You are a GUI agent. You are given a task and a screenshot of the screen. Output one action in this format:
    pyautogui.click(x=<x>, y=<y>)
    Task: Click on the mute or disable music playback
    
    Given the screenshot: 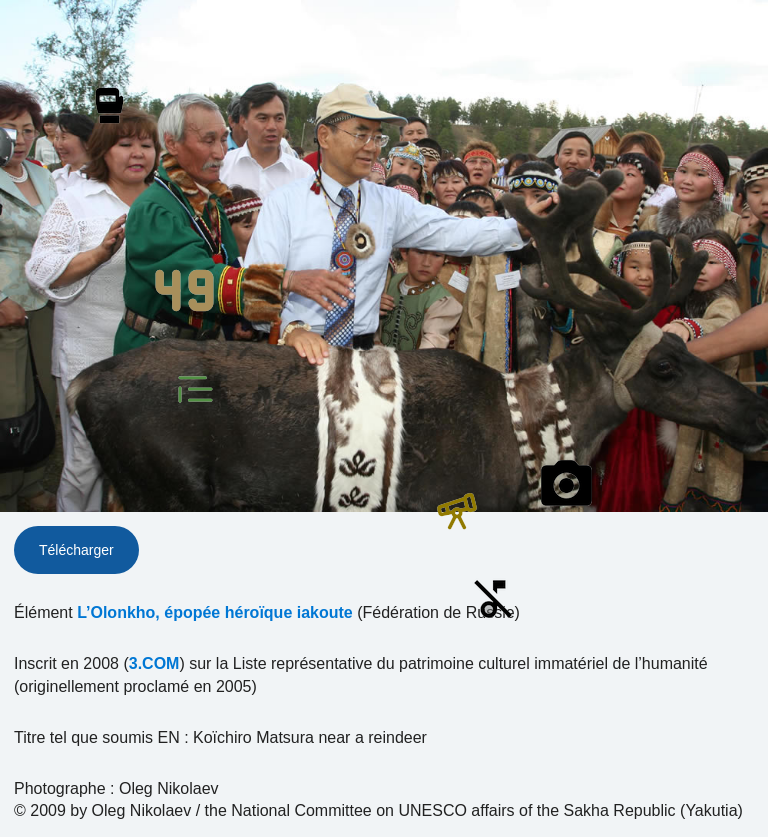 What is the action you would take?
    pyautogui.click(x=493, y=599)
    